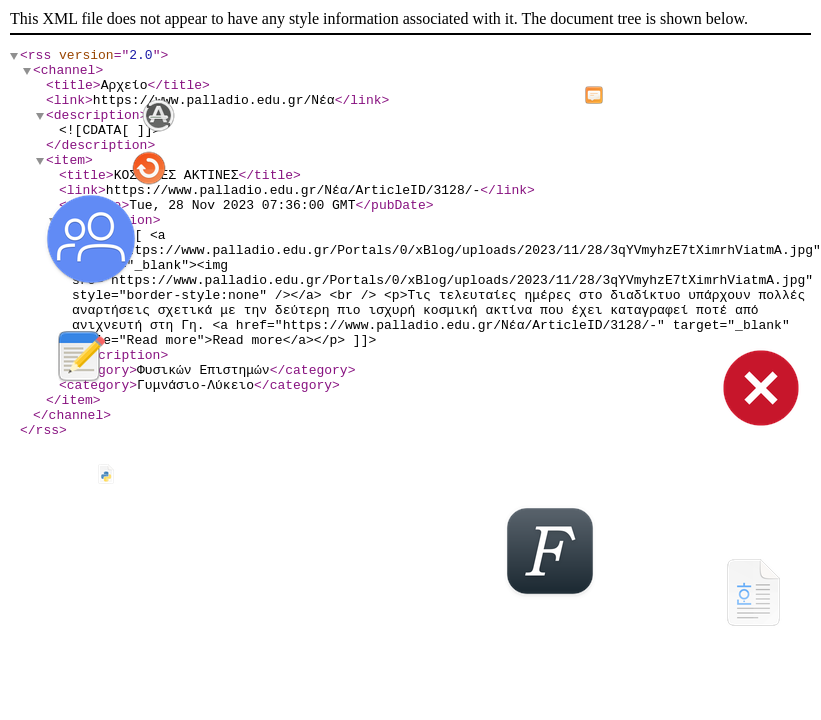 The height and width of the screenshot is (720, 821). Describe the element at coordinates (149, 168) in the screenshot. I see `open ubuntu livepatch settings` at that location.